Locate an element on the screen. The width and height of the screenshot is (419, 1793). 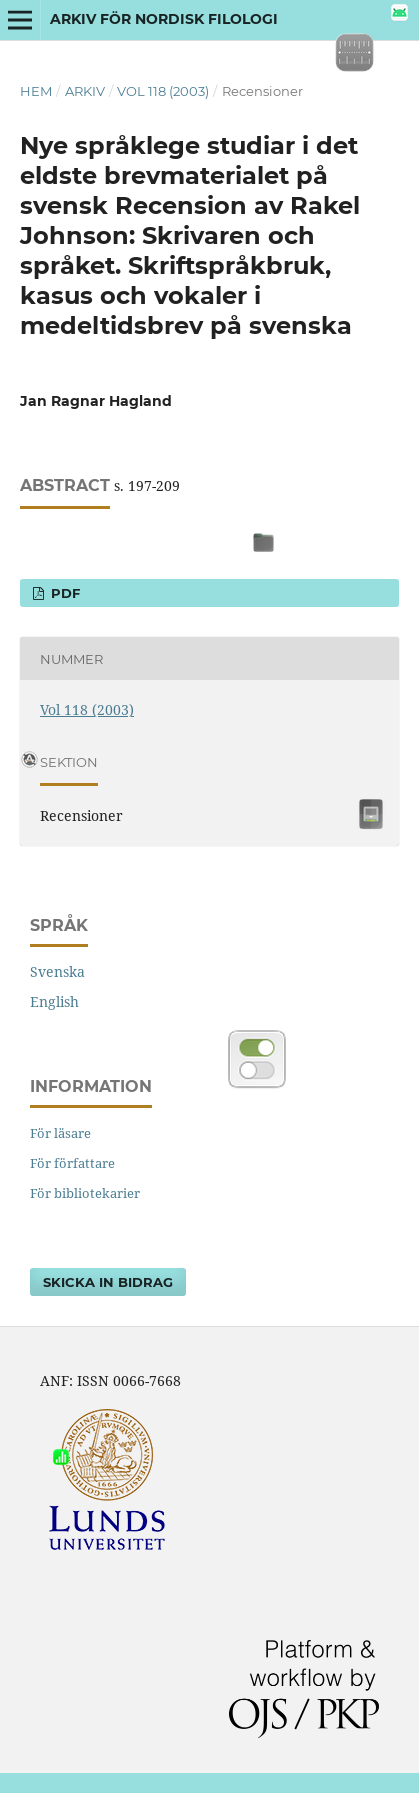
check for available software updates is located at coordinates (29, 759).